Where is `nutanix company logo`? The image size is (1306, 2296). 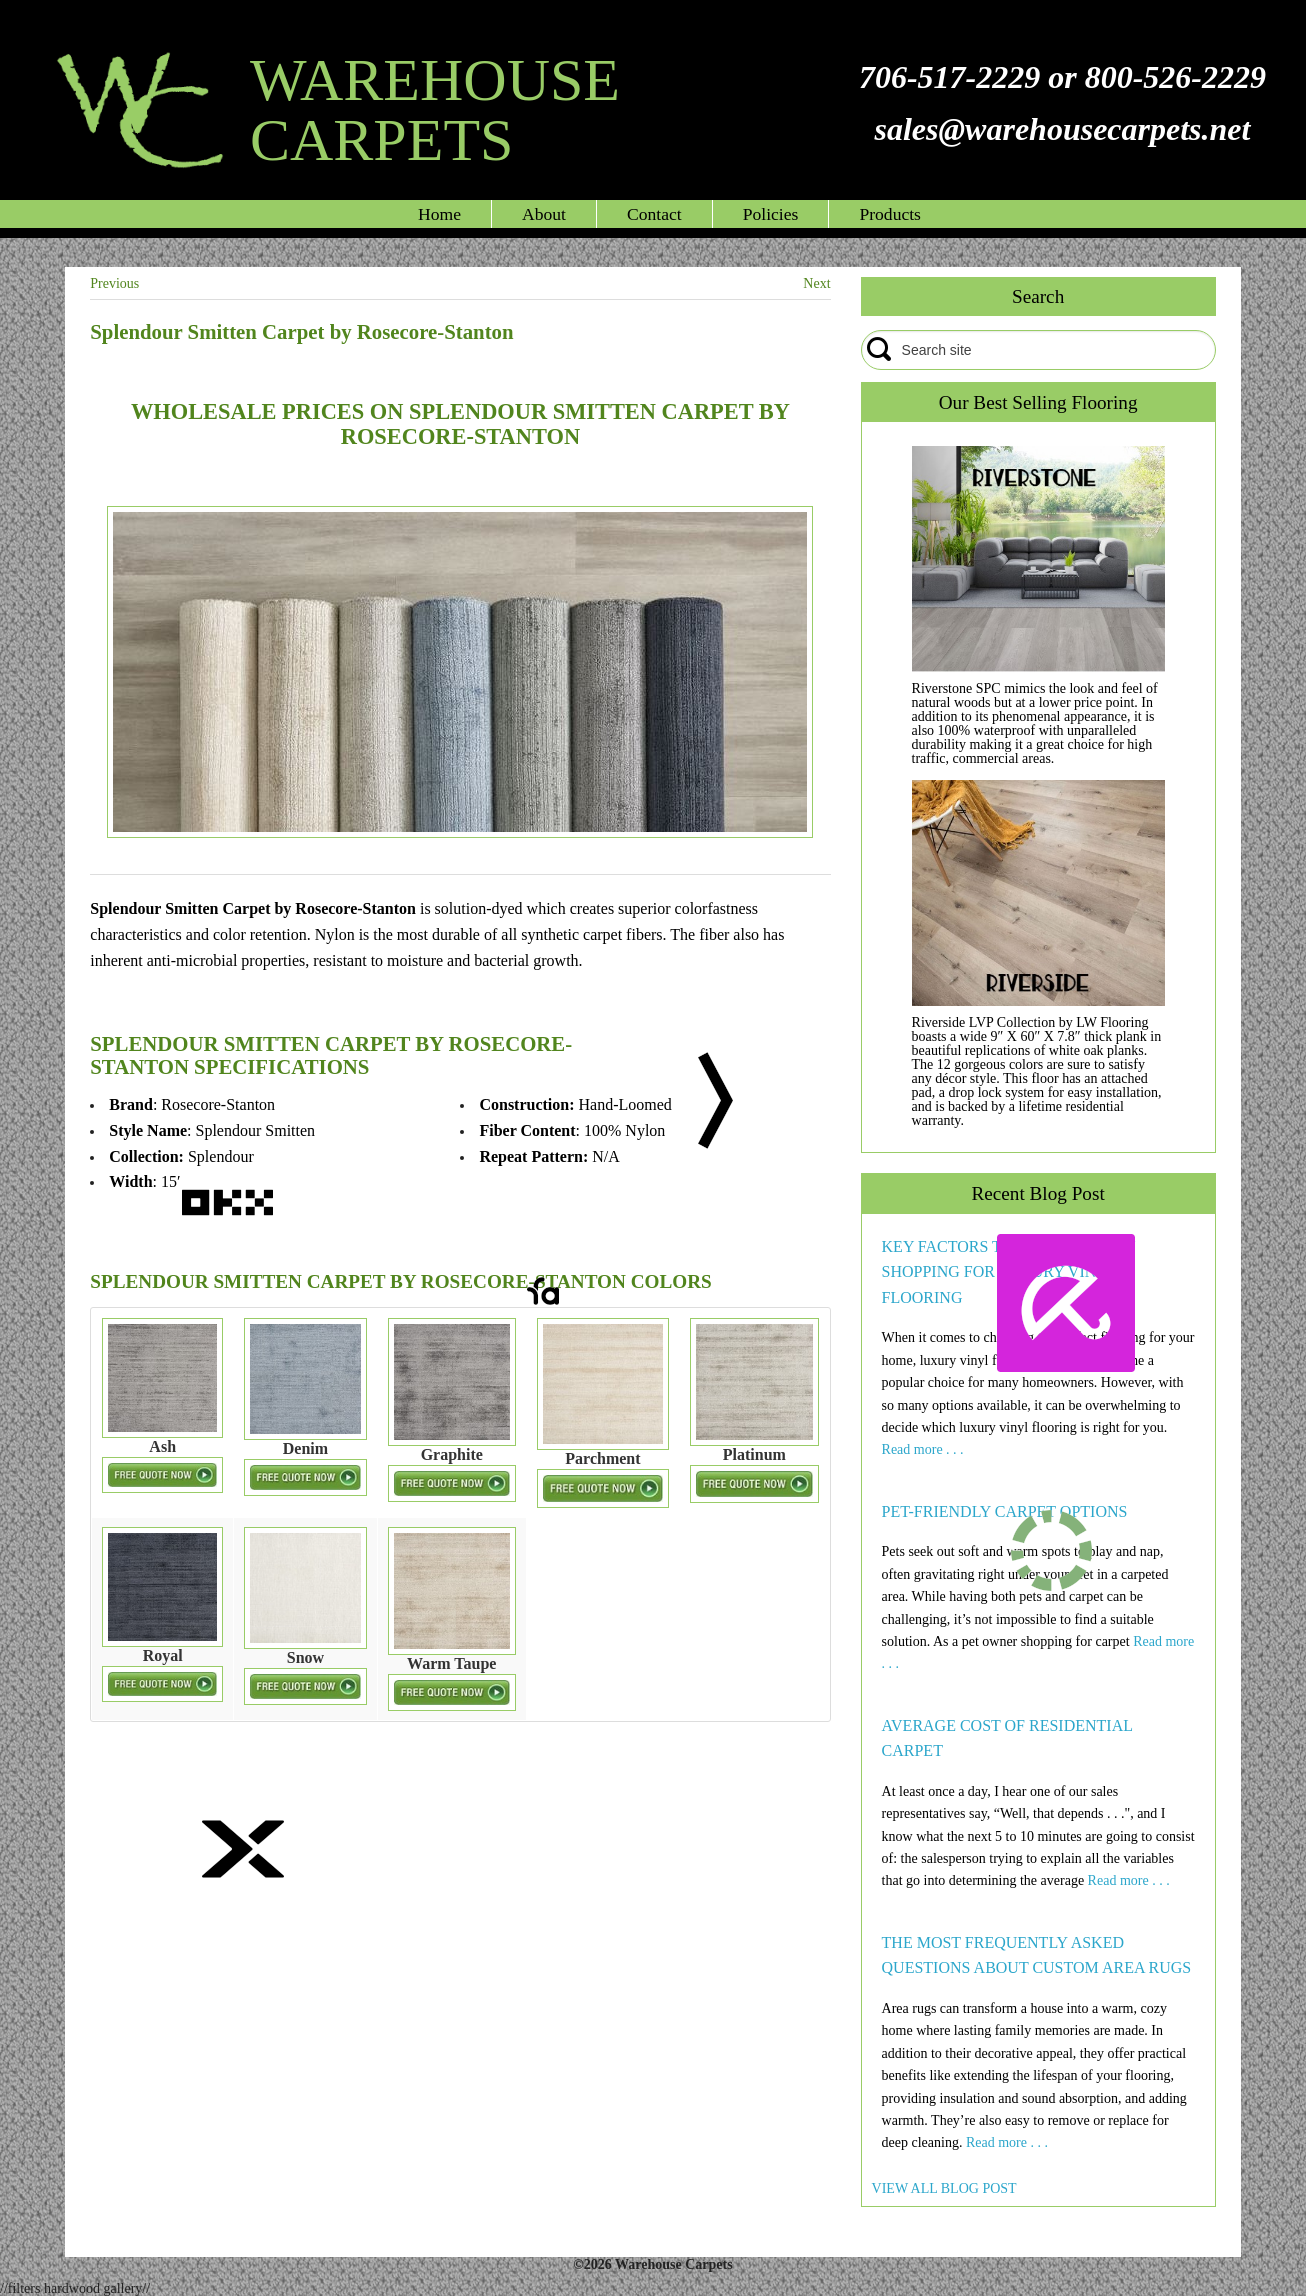 nutanix company logo is located at coordinates (243, 1849).